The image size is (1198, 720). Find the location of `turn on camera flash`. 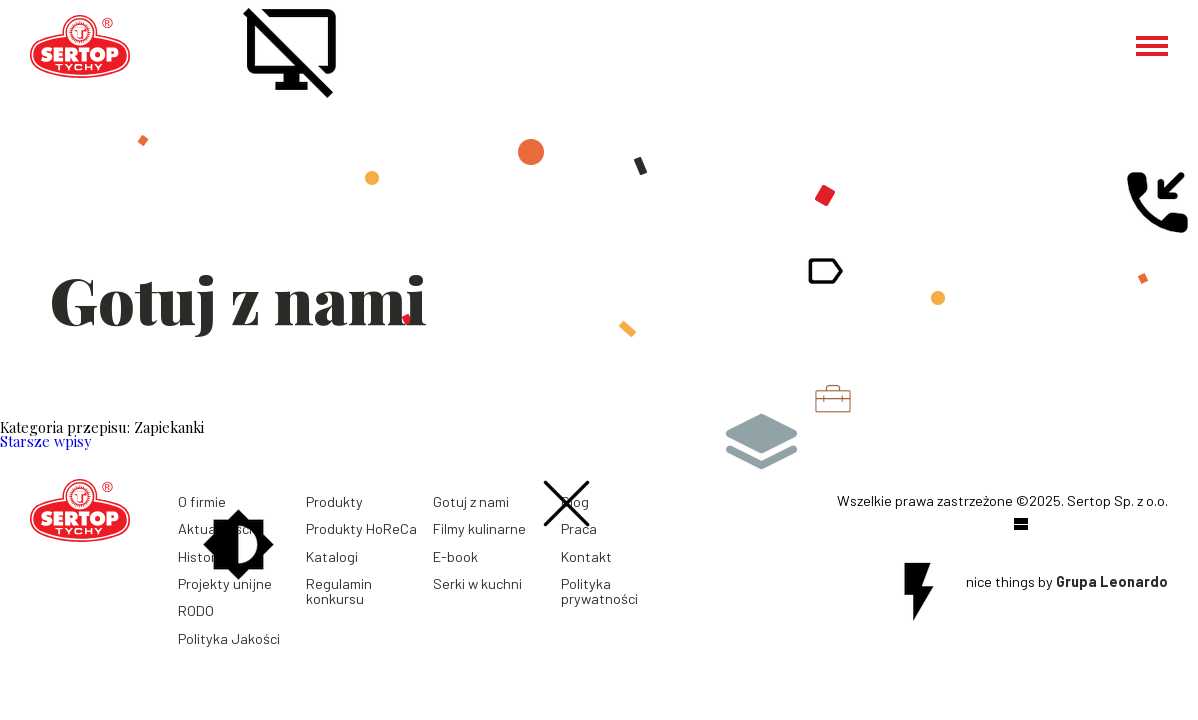

turn on camera flash is located at coordinates (919, 592).